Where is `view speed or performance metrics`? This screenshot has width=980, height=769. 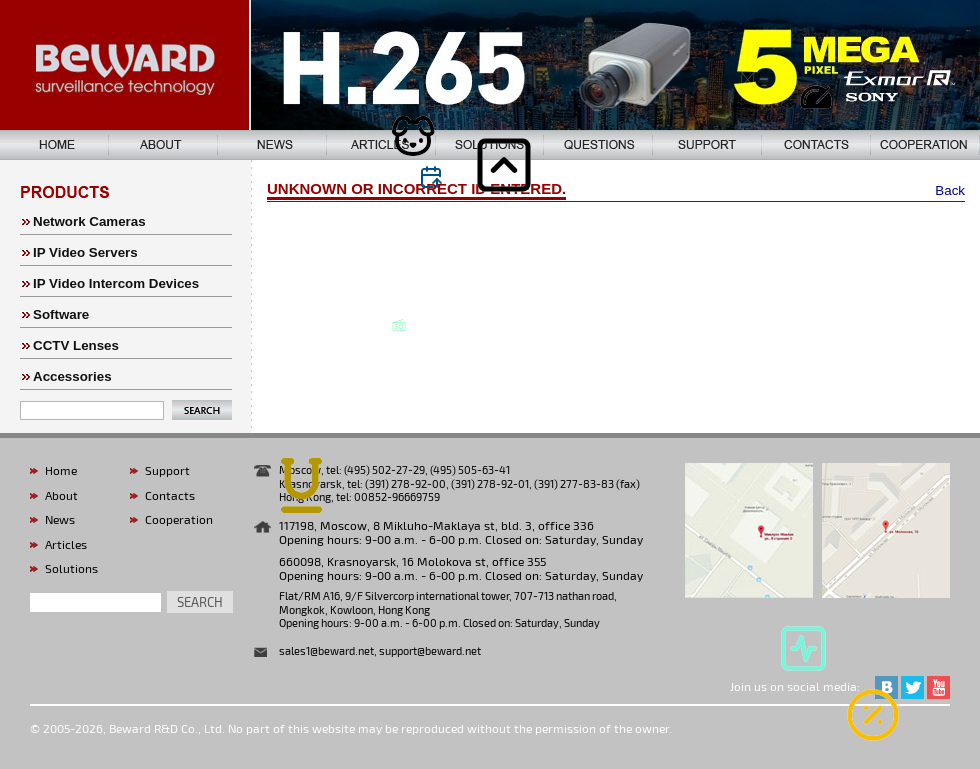 view speed or performance metrics is located at coordinates (816, 98).